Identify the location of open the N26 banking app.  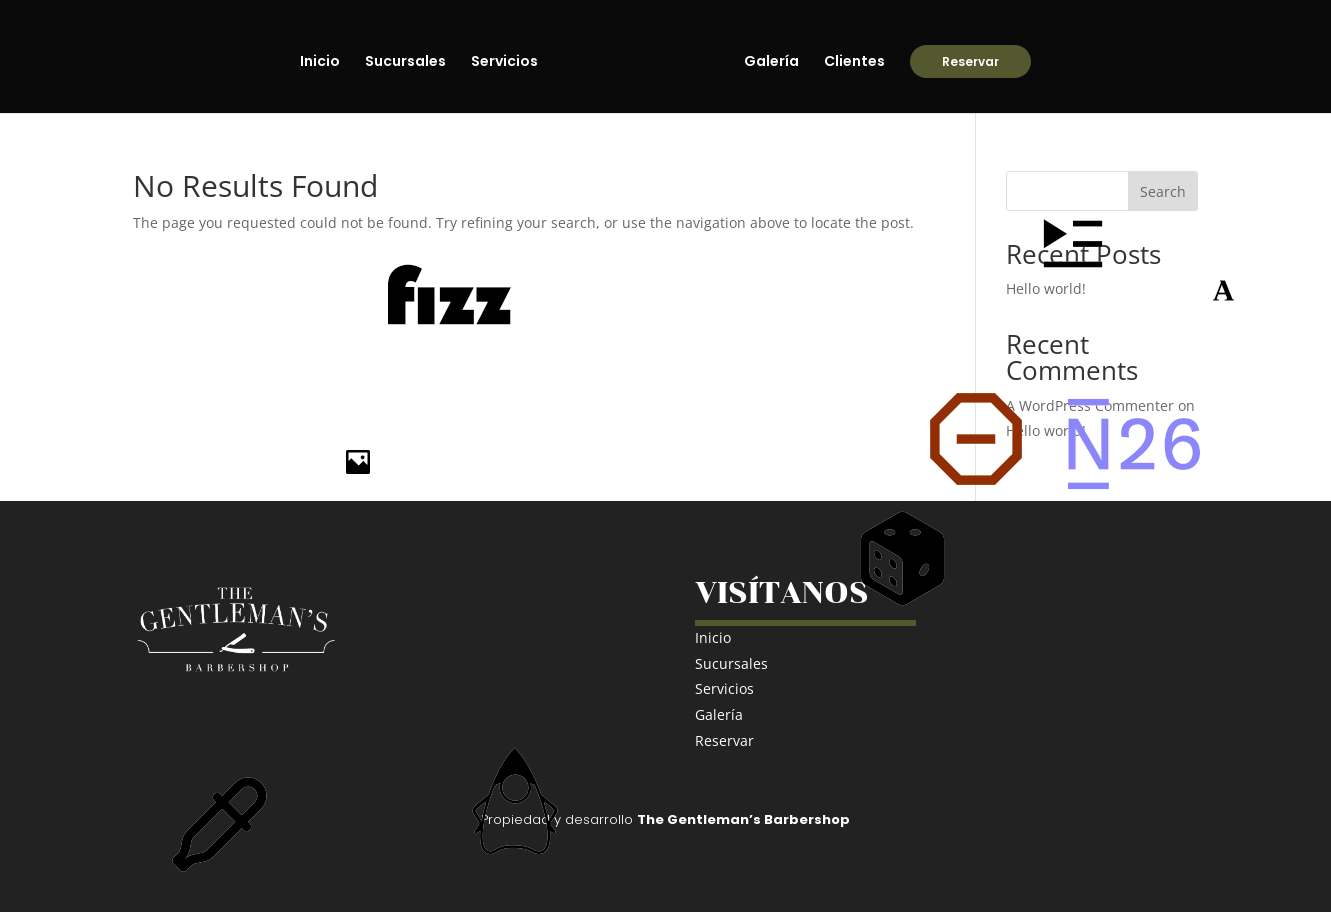
(1134, 444).